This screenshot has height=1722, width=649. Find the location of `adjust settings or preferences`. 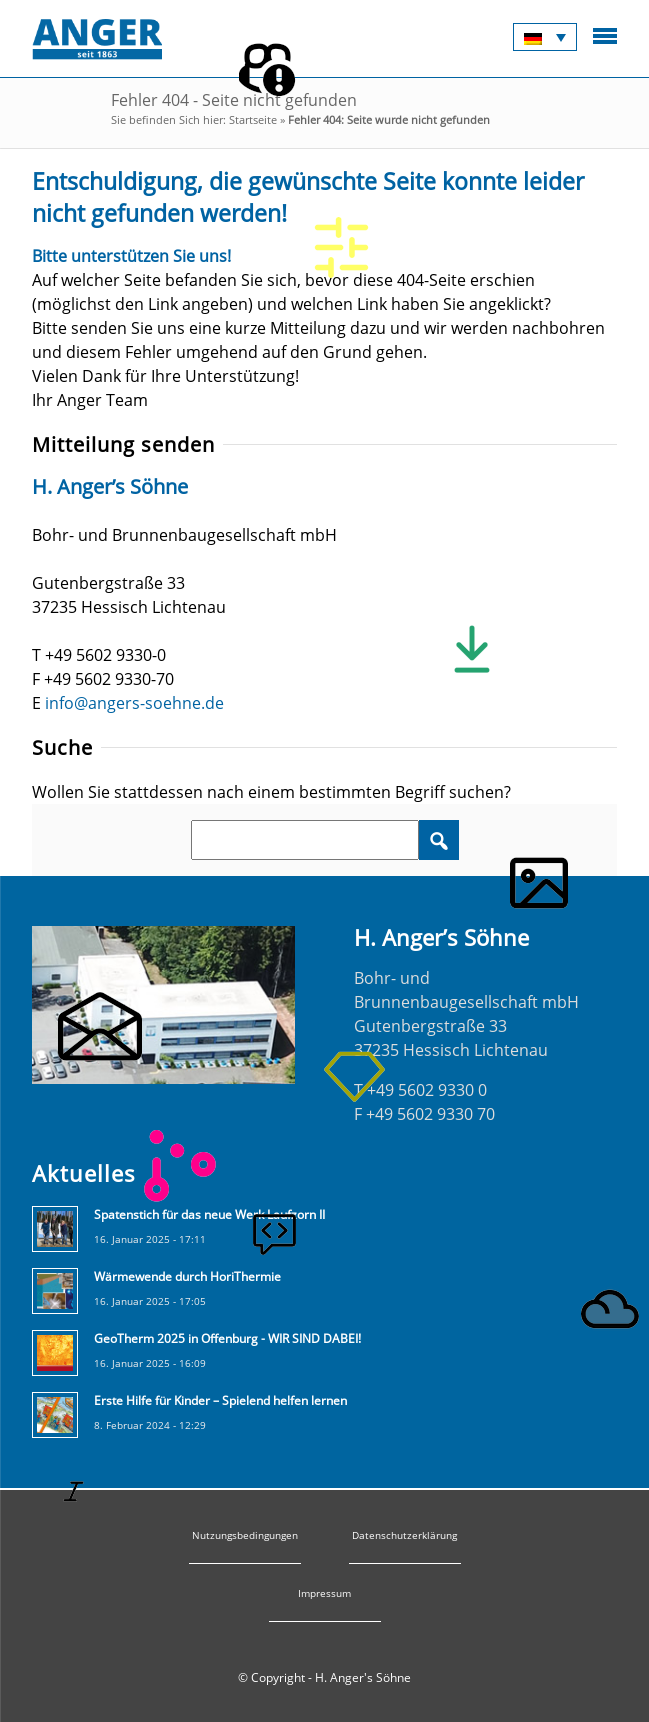

adjust settings or preferences is located at coordinates (341, 247).